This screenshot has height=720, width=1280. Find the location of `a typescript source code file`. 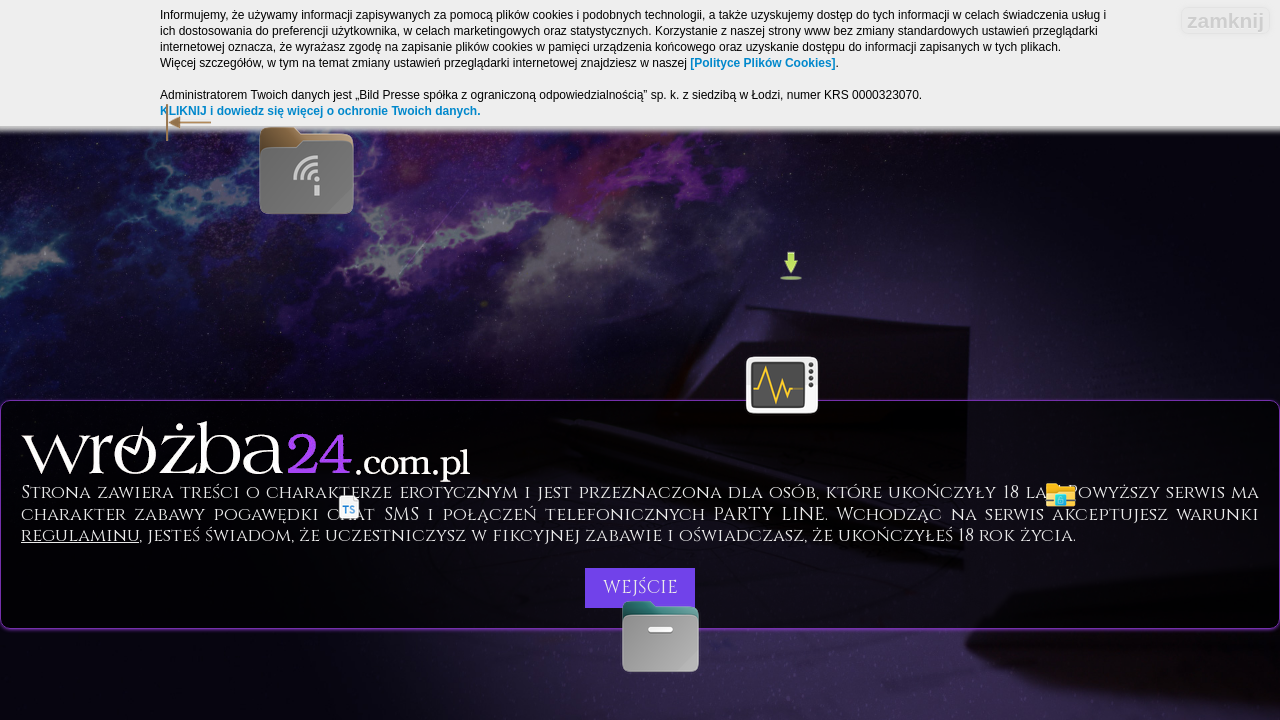

a typescript source code file is located at coordinates (349, 507).